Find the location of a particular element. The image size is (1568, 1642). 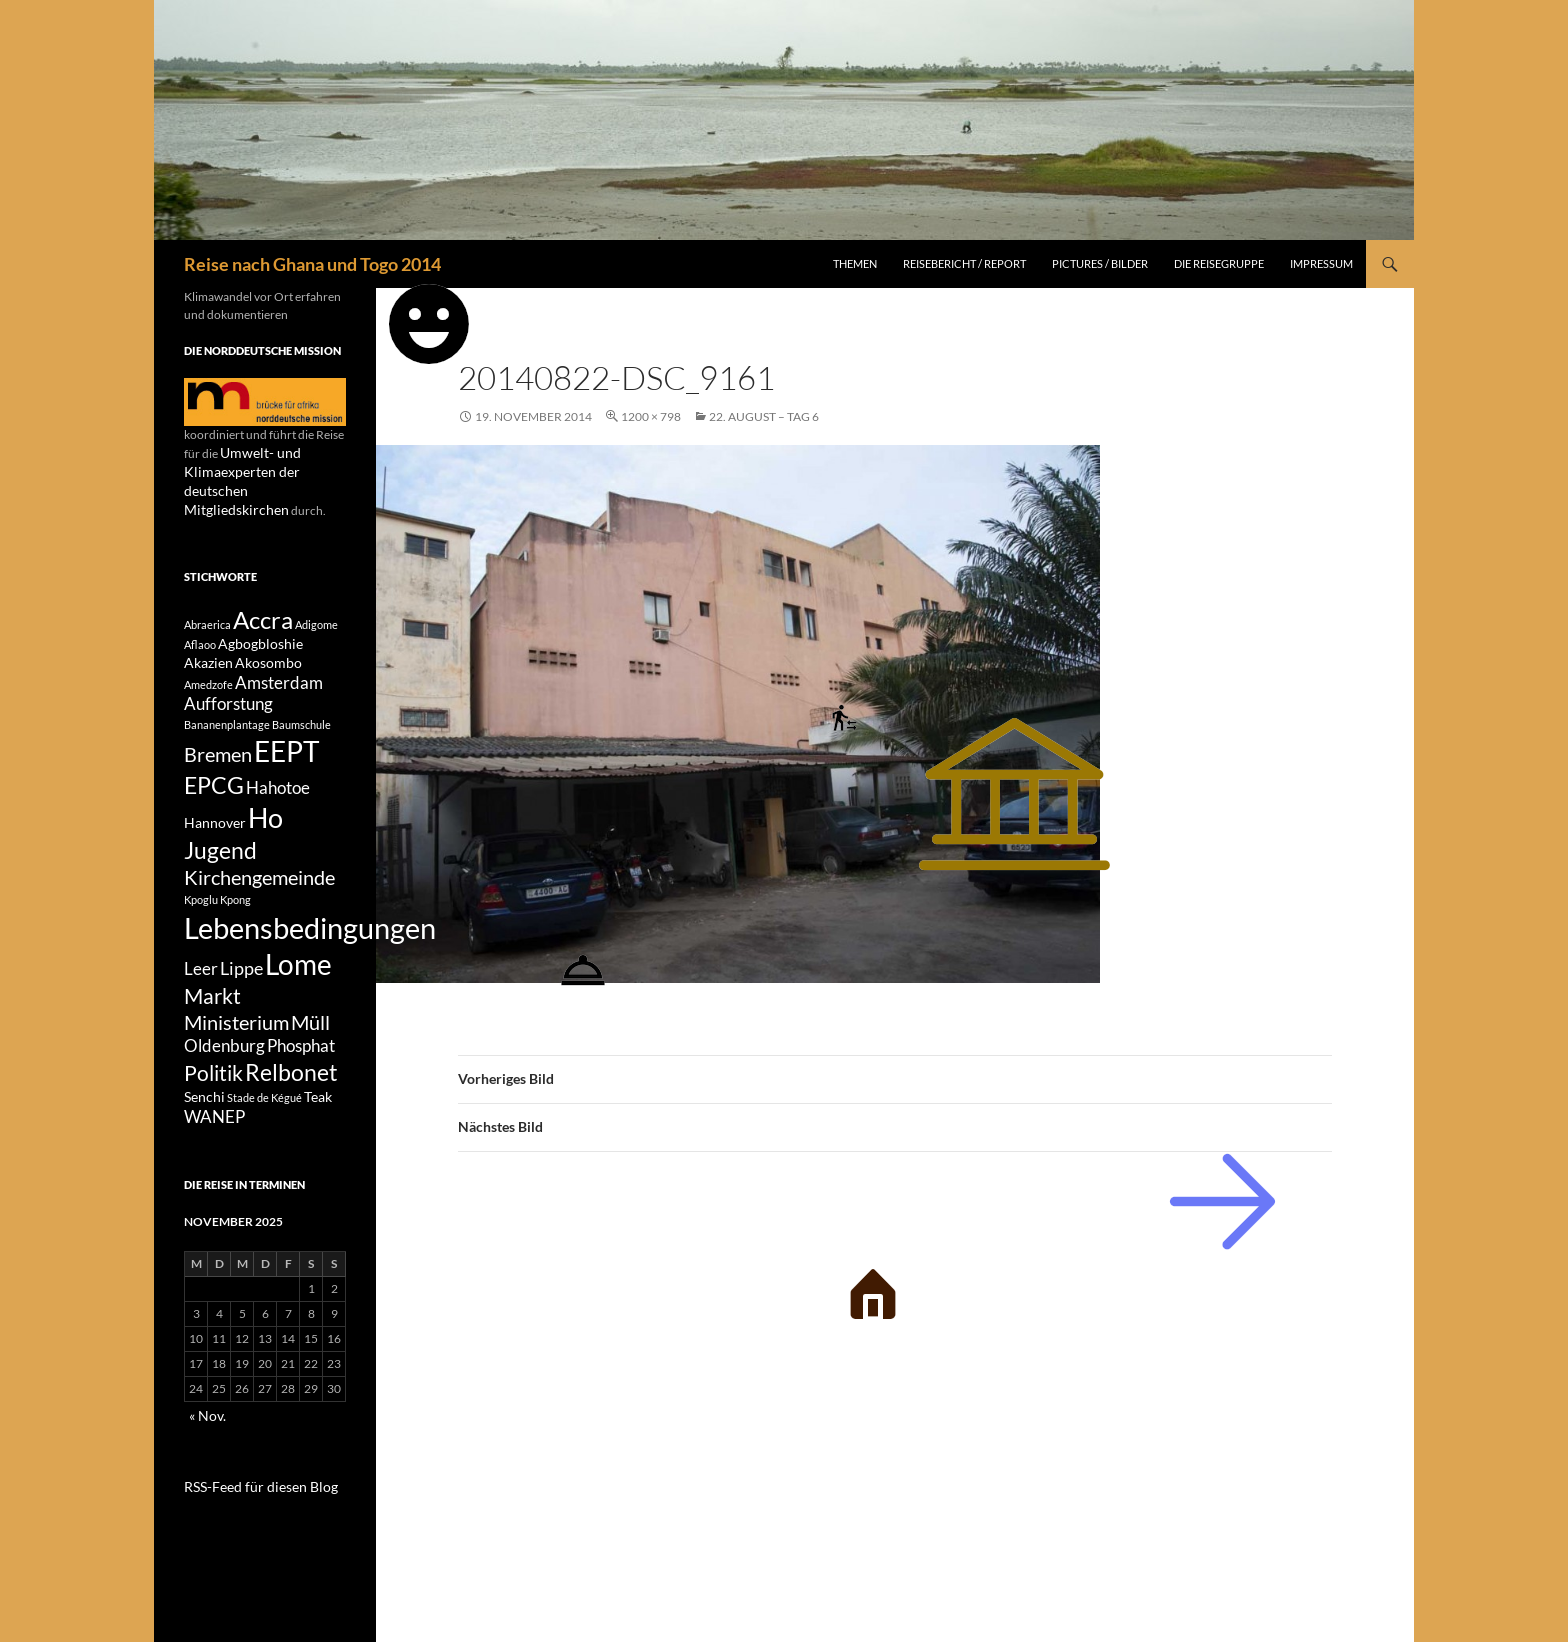

request room service or hotel amenities is located at coordinates (583, 970).